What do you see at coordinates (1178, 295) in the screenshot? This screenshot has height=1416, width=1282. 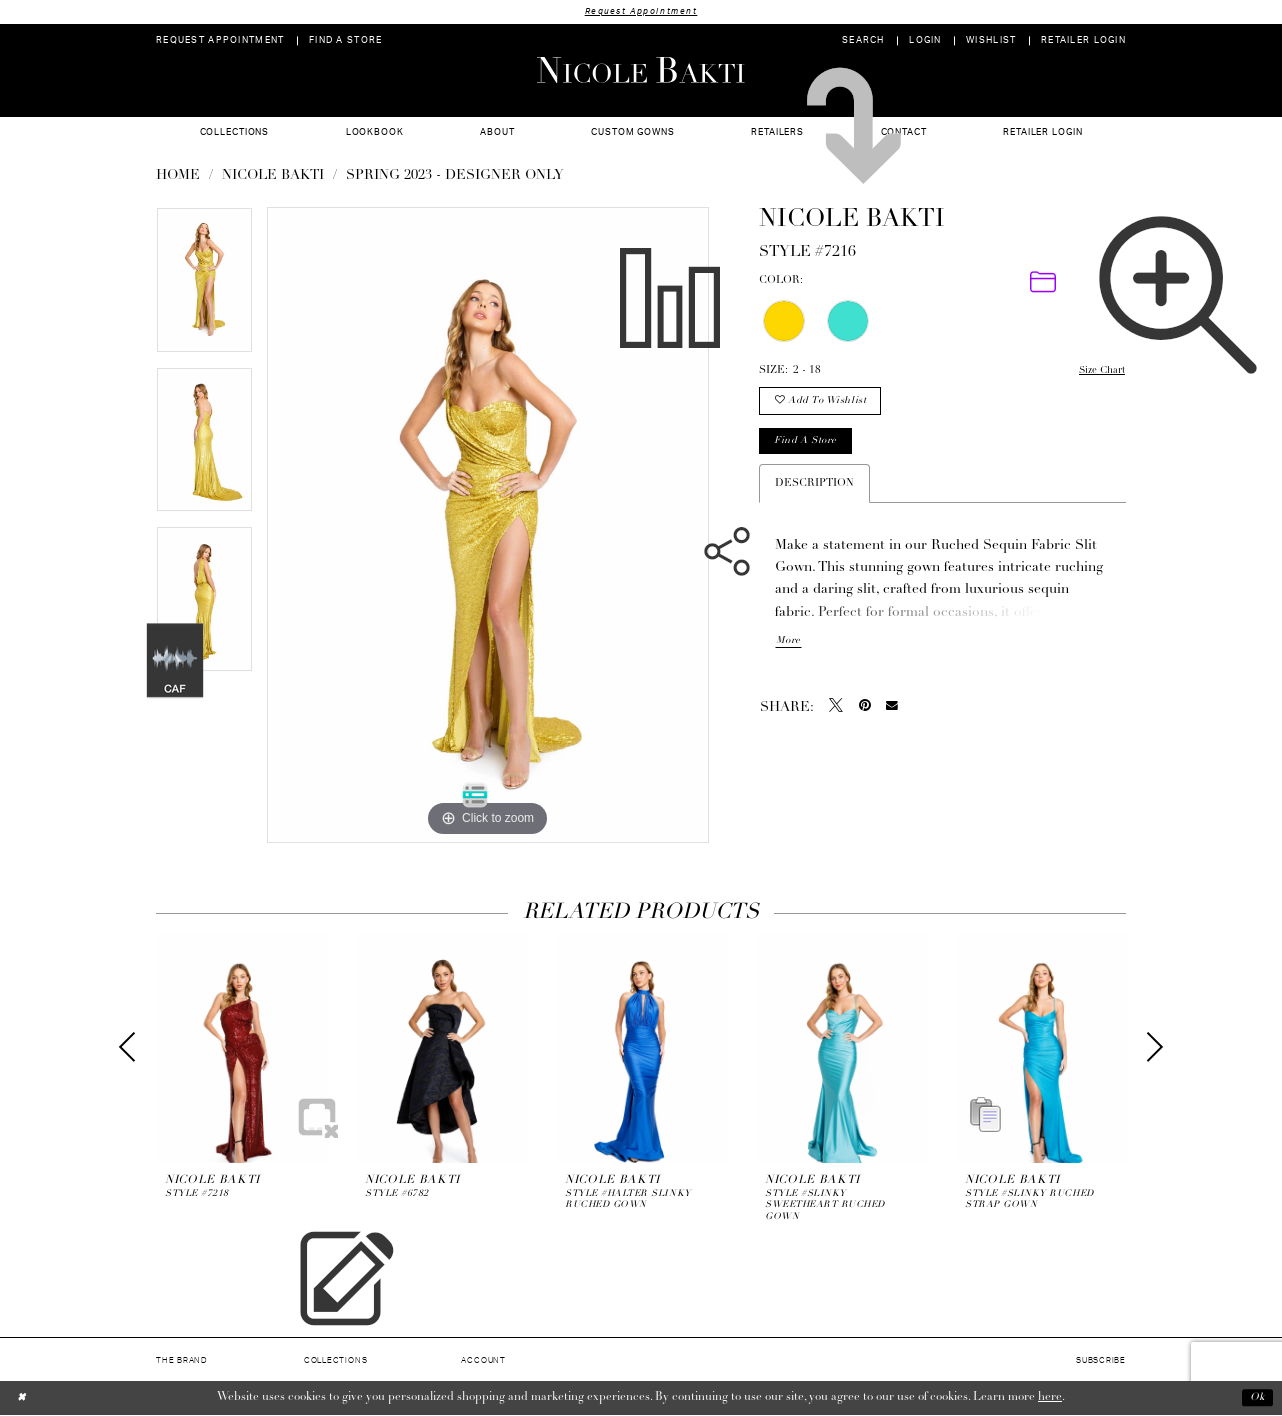 I see `zoom in or increase magnification` at bounding box center [1178, 295].